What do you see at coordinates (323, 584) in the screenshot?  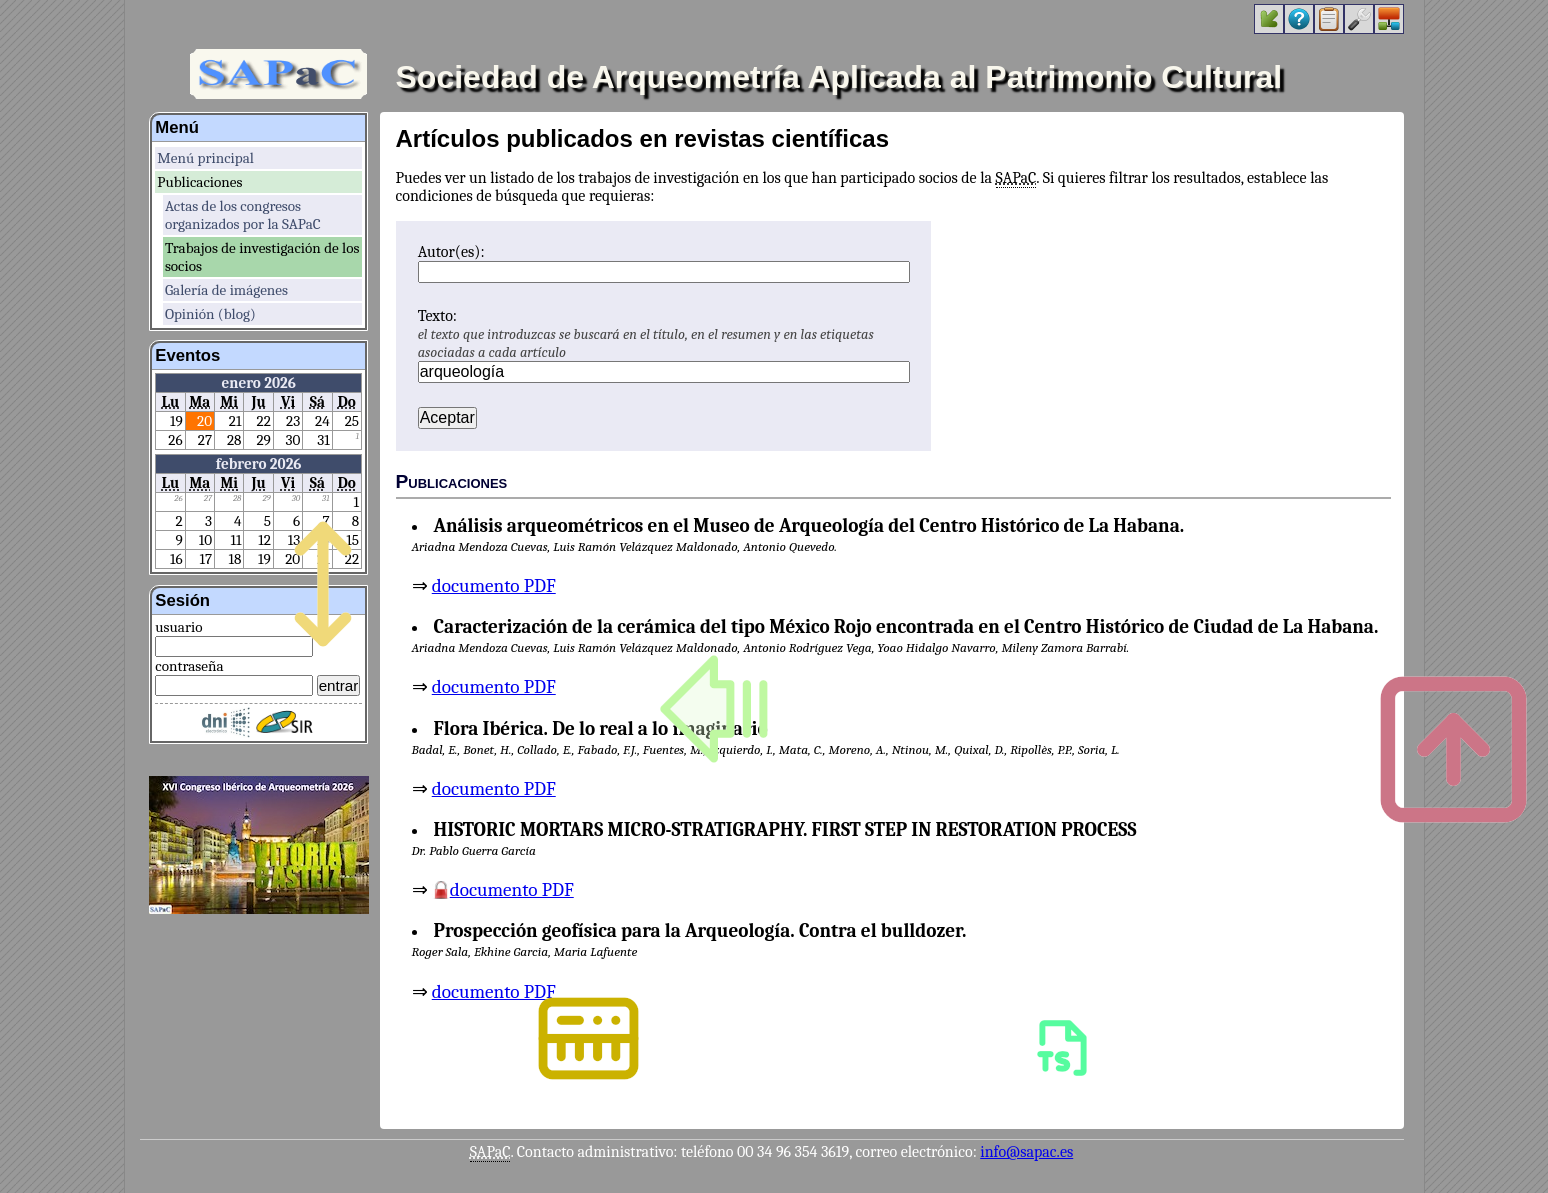 I see `resize element vertically` at bounding box center [323, 584].